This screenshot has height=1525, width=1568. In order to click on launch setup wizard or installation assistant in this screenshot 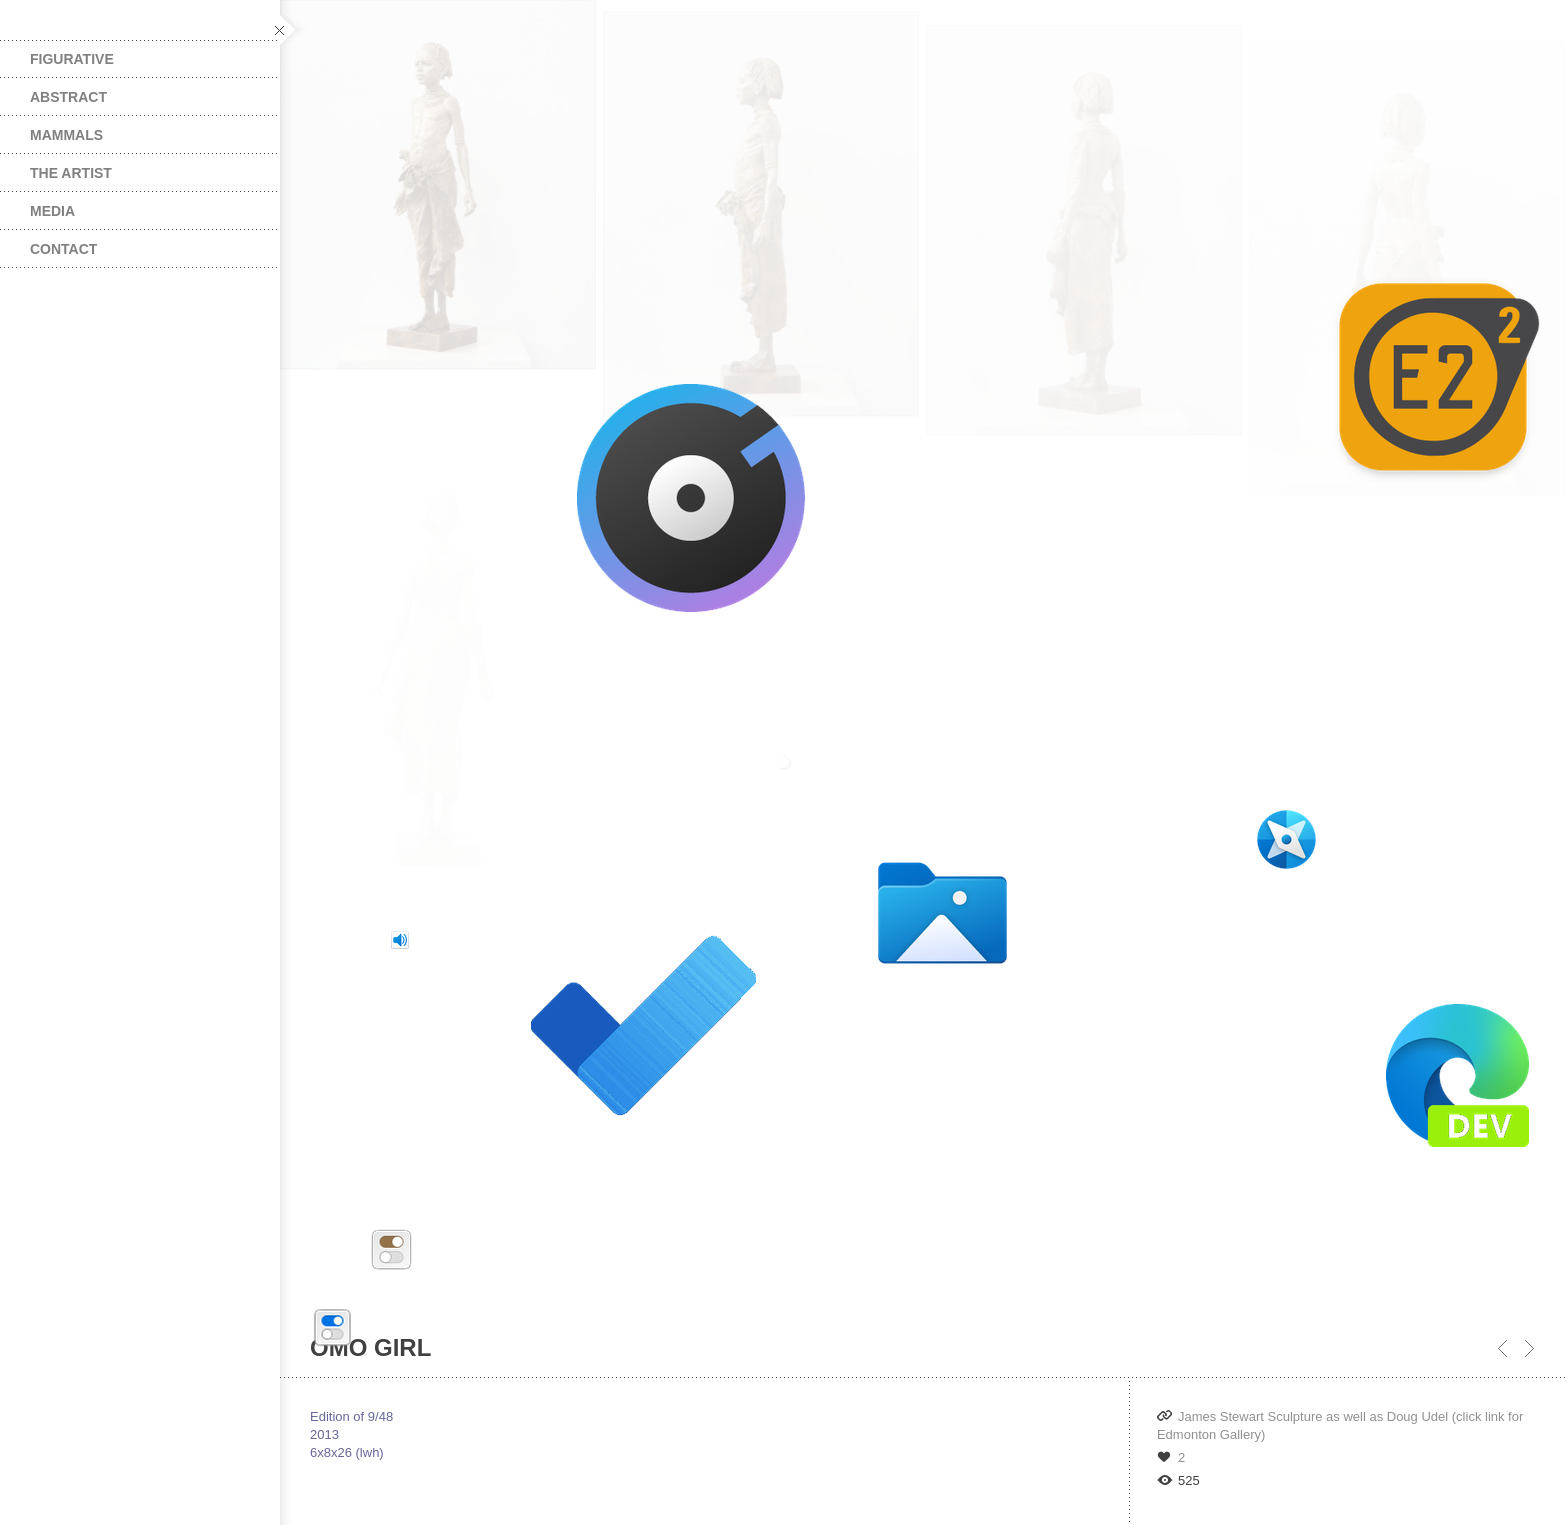, I will do `click(1286, 839)`.